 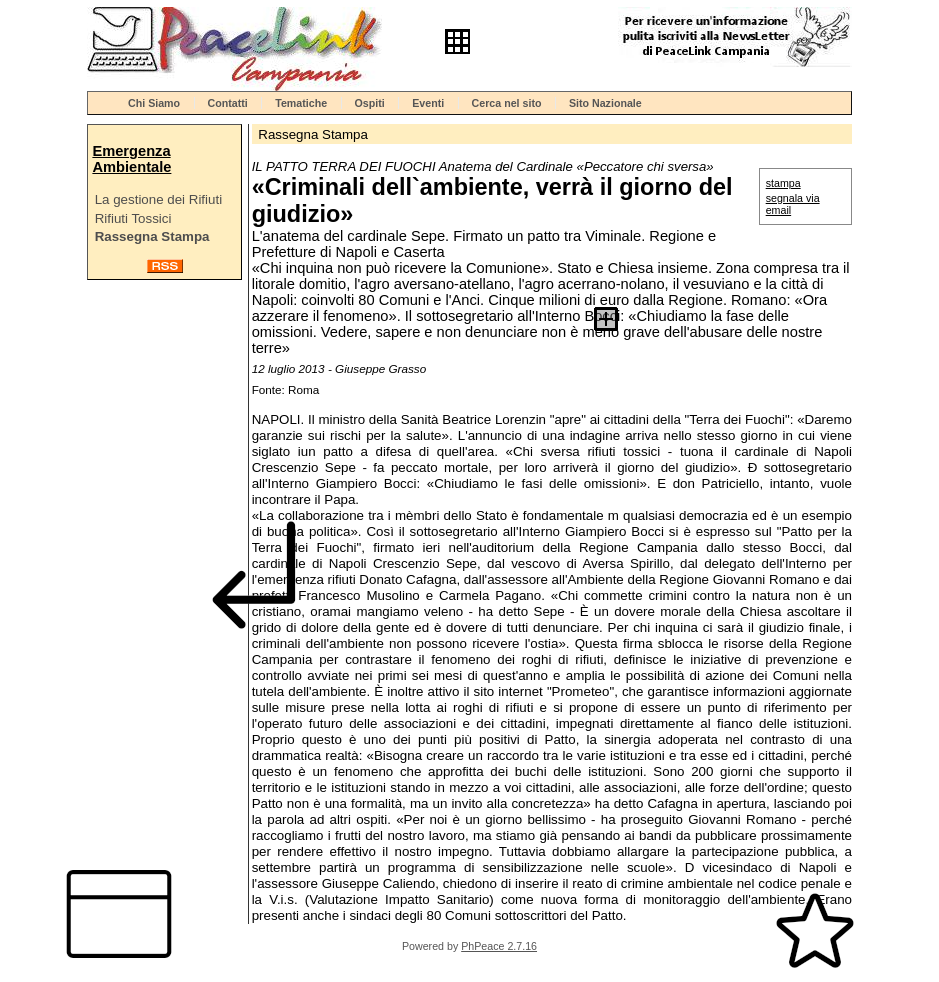 I want to click on open web browser, so click(x=119, y=914).